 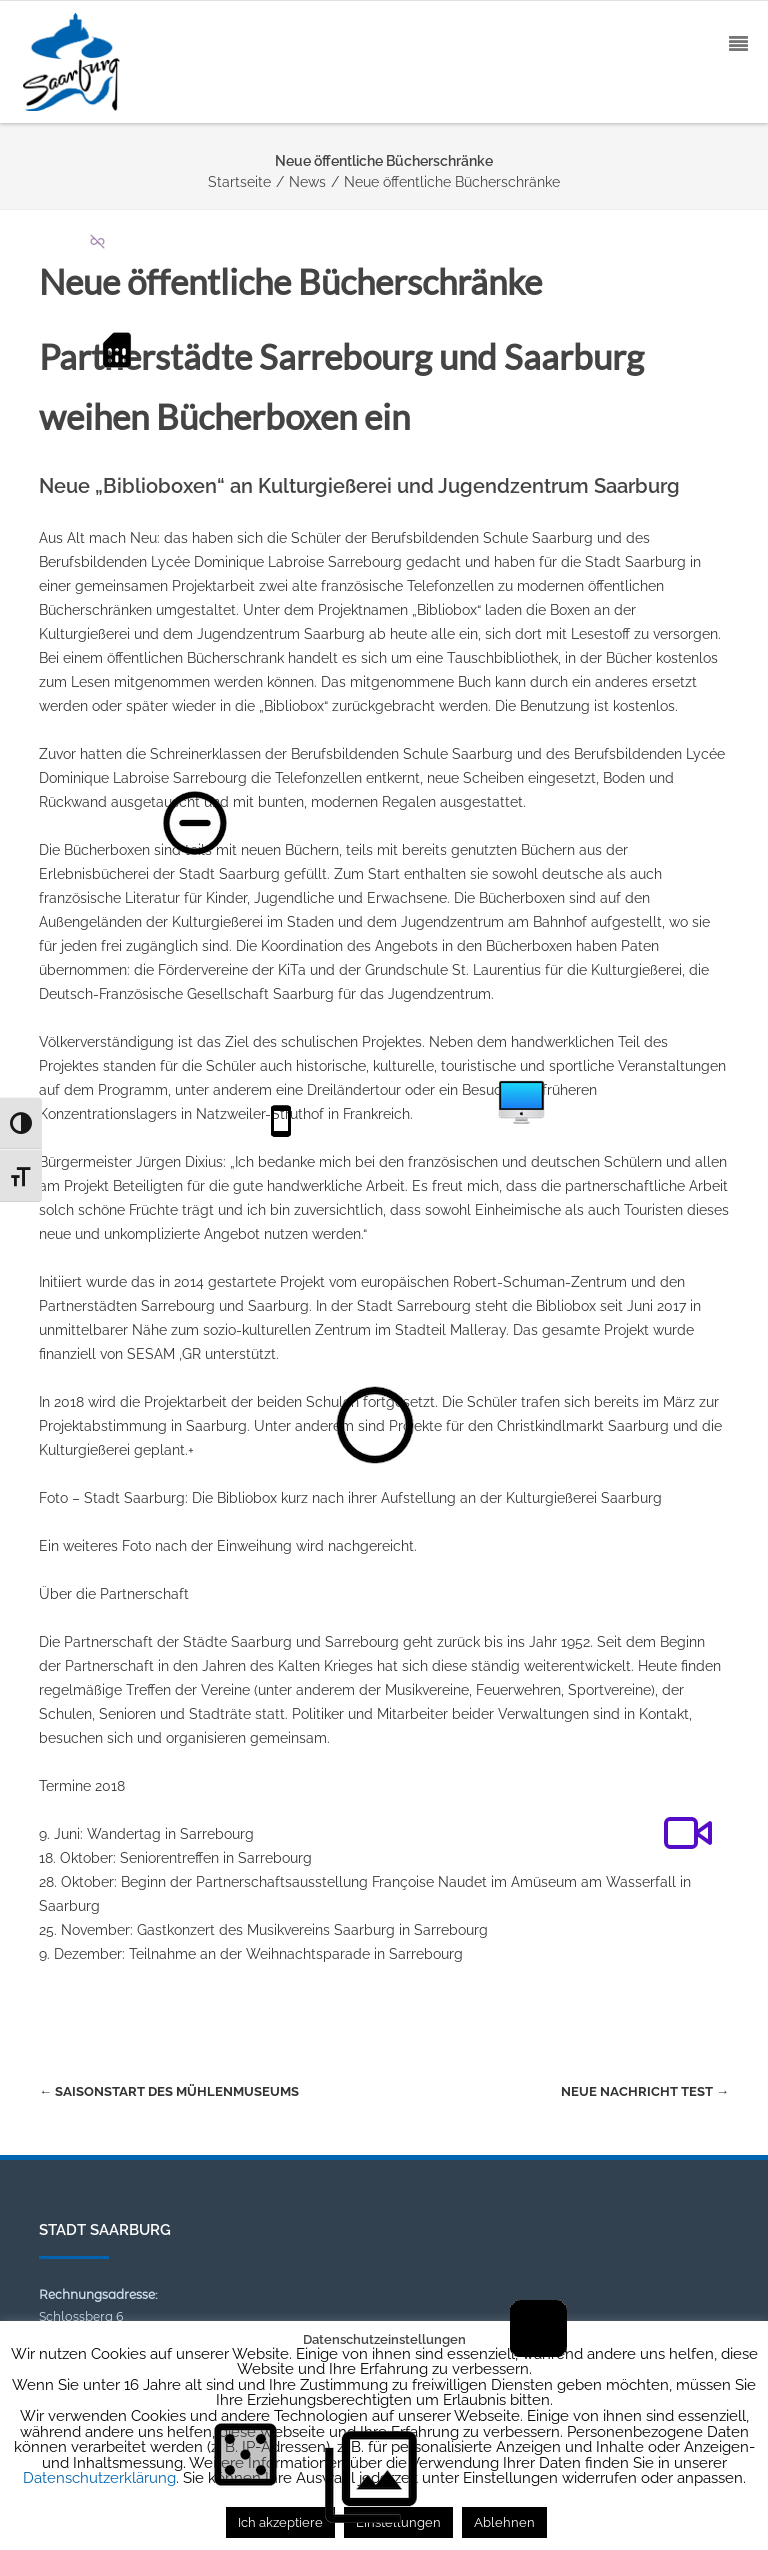 What do you see at coordinates (538, 2328) in the screenshot?
I see `stop media playback` at bounding box center [538, 2328].